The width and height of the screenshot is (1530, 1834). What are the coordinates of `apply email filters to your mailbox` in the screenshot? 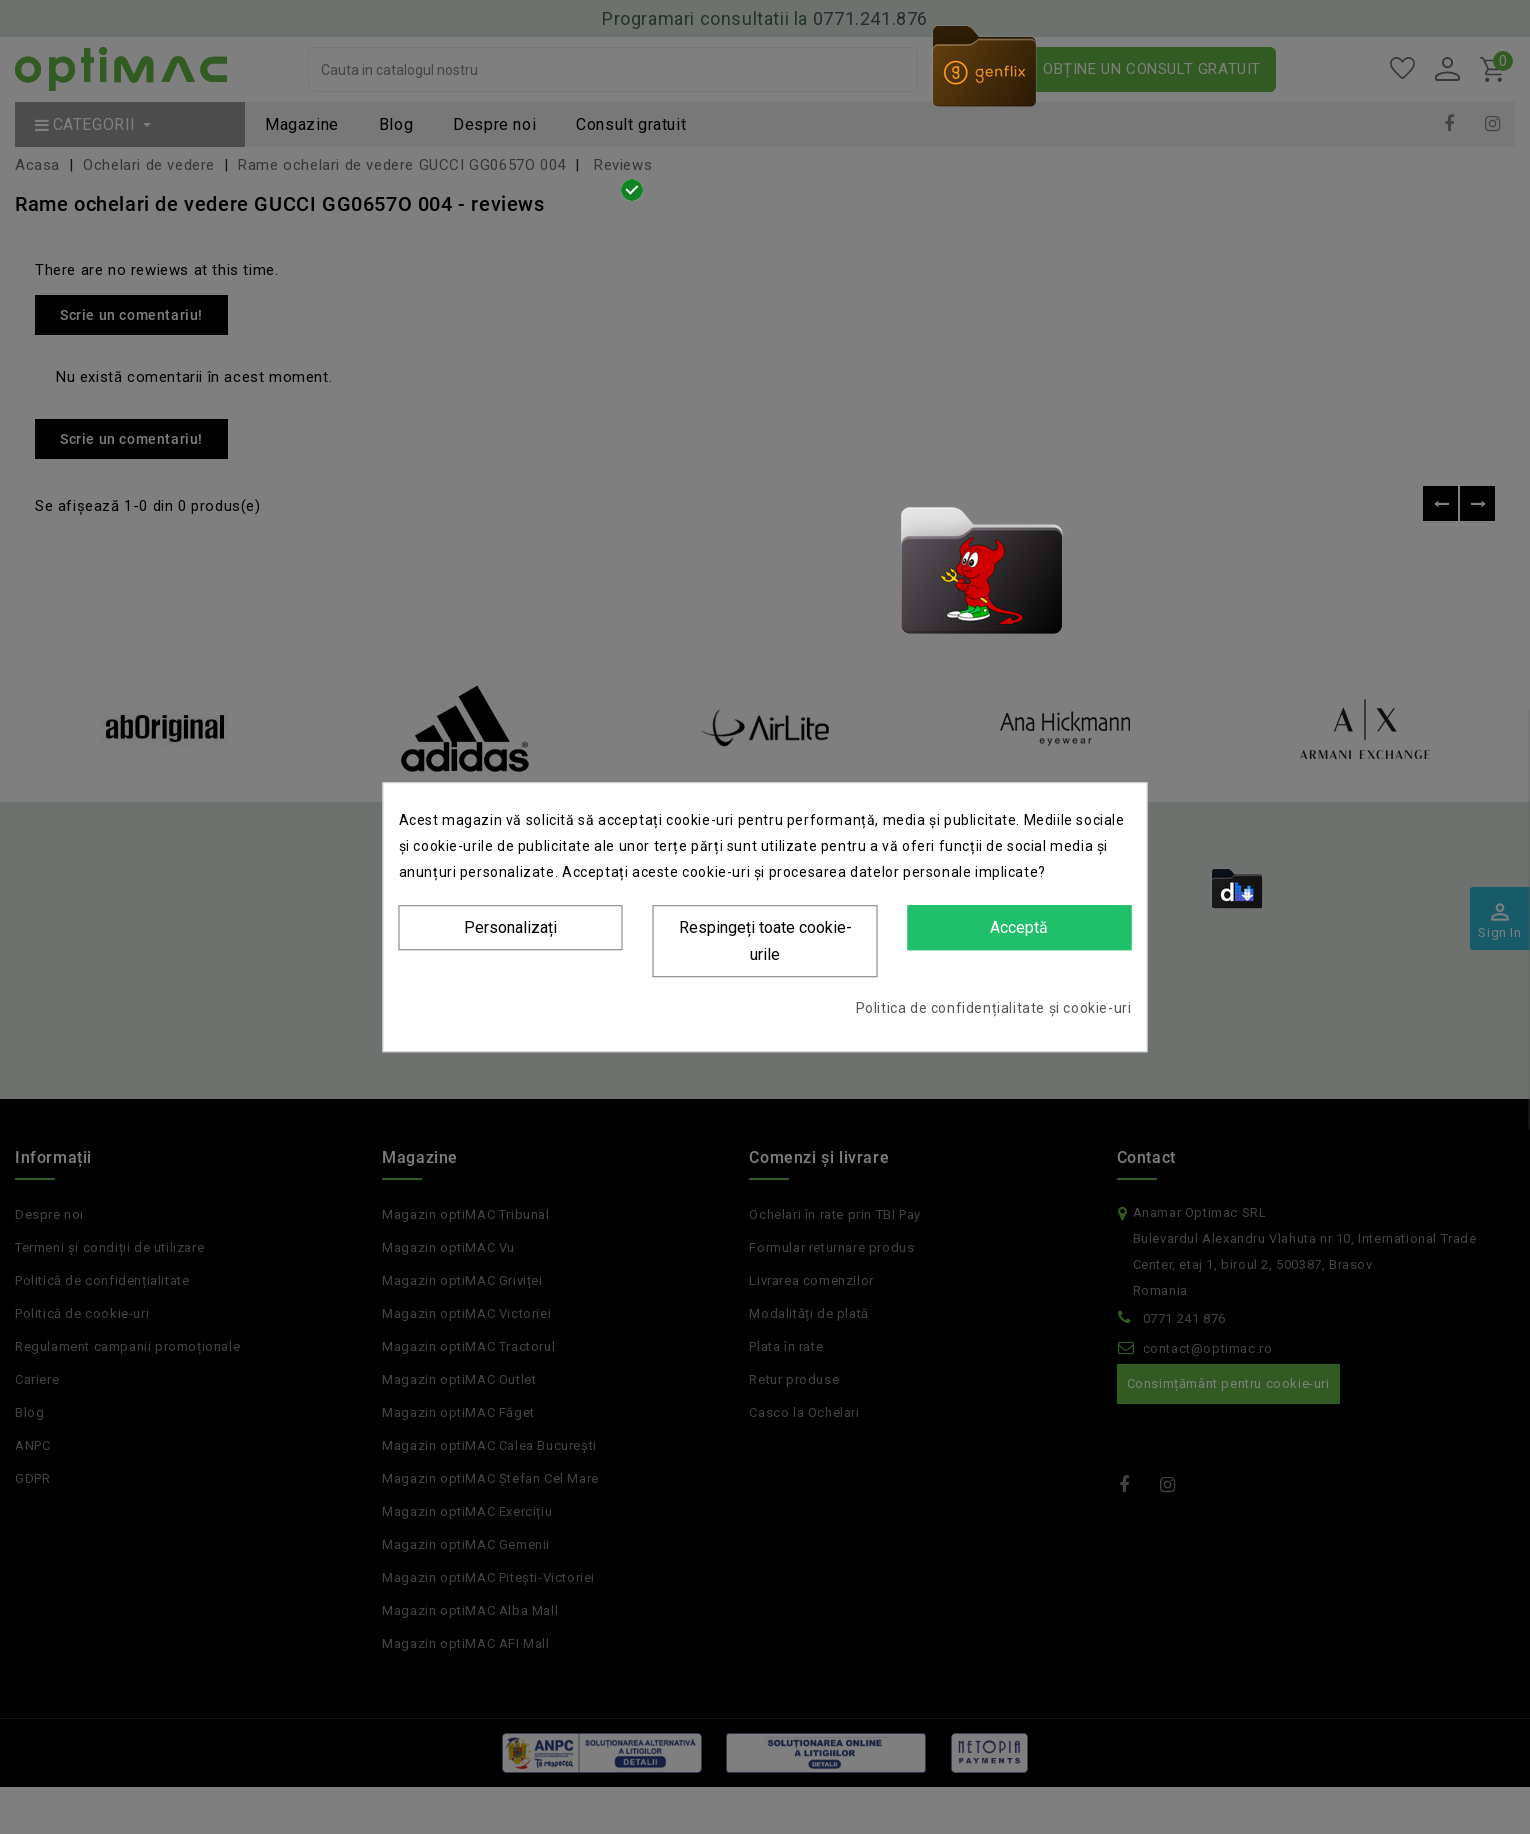 It's located at (632, 190).